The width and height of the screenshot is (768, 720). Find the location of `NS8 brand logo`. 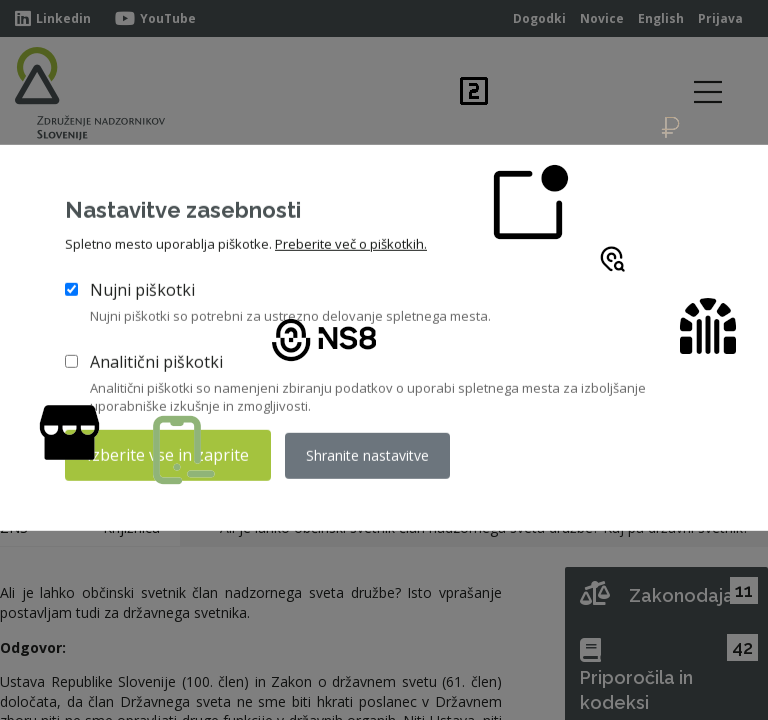

NS8 brand logo is located at coordinates (324, 340).